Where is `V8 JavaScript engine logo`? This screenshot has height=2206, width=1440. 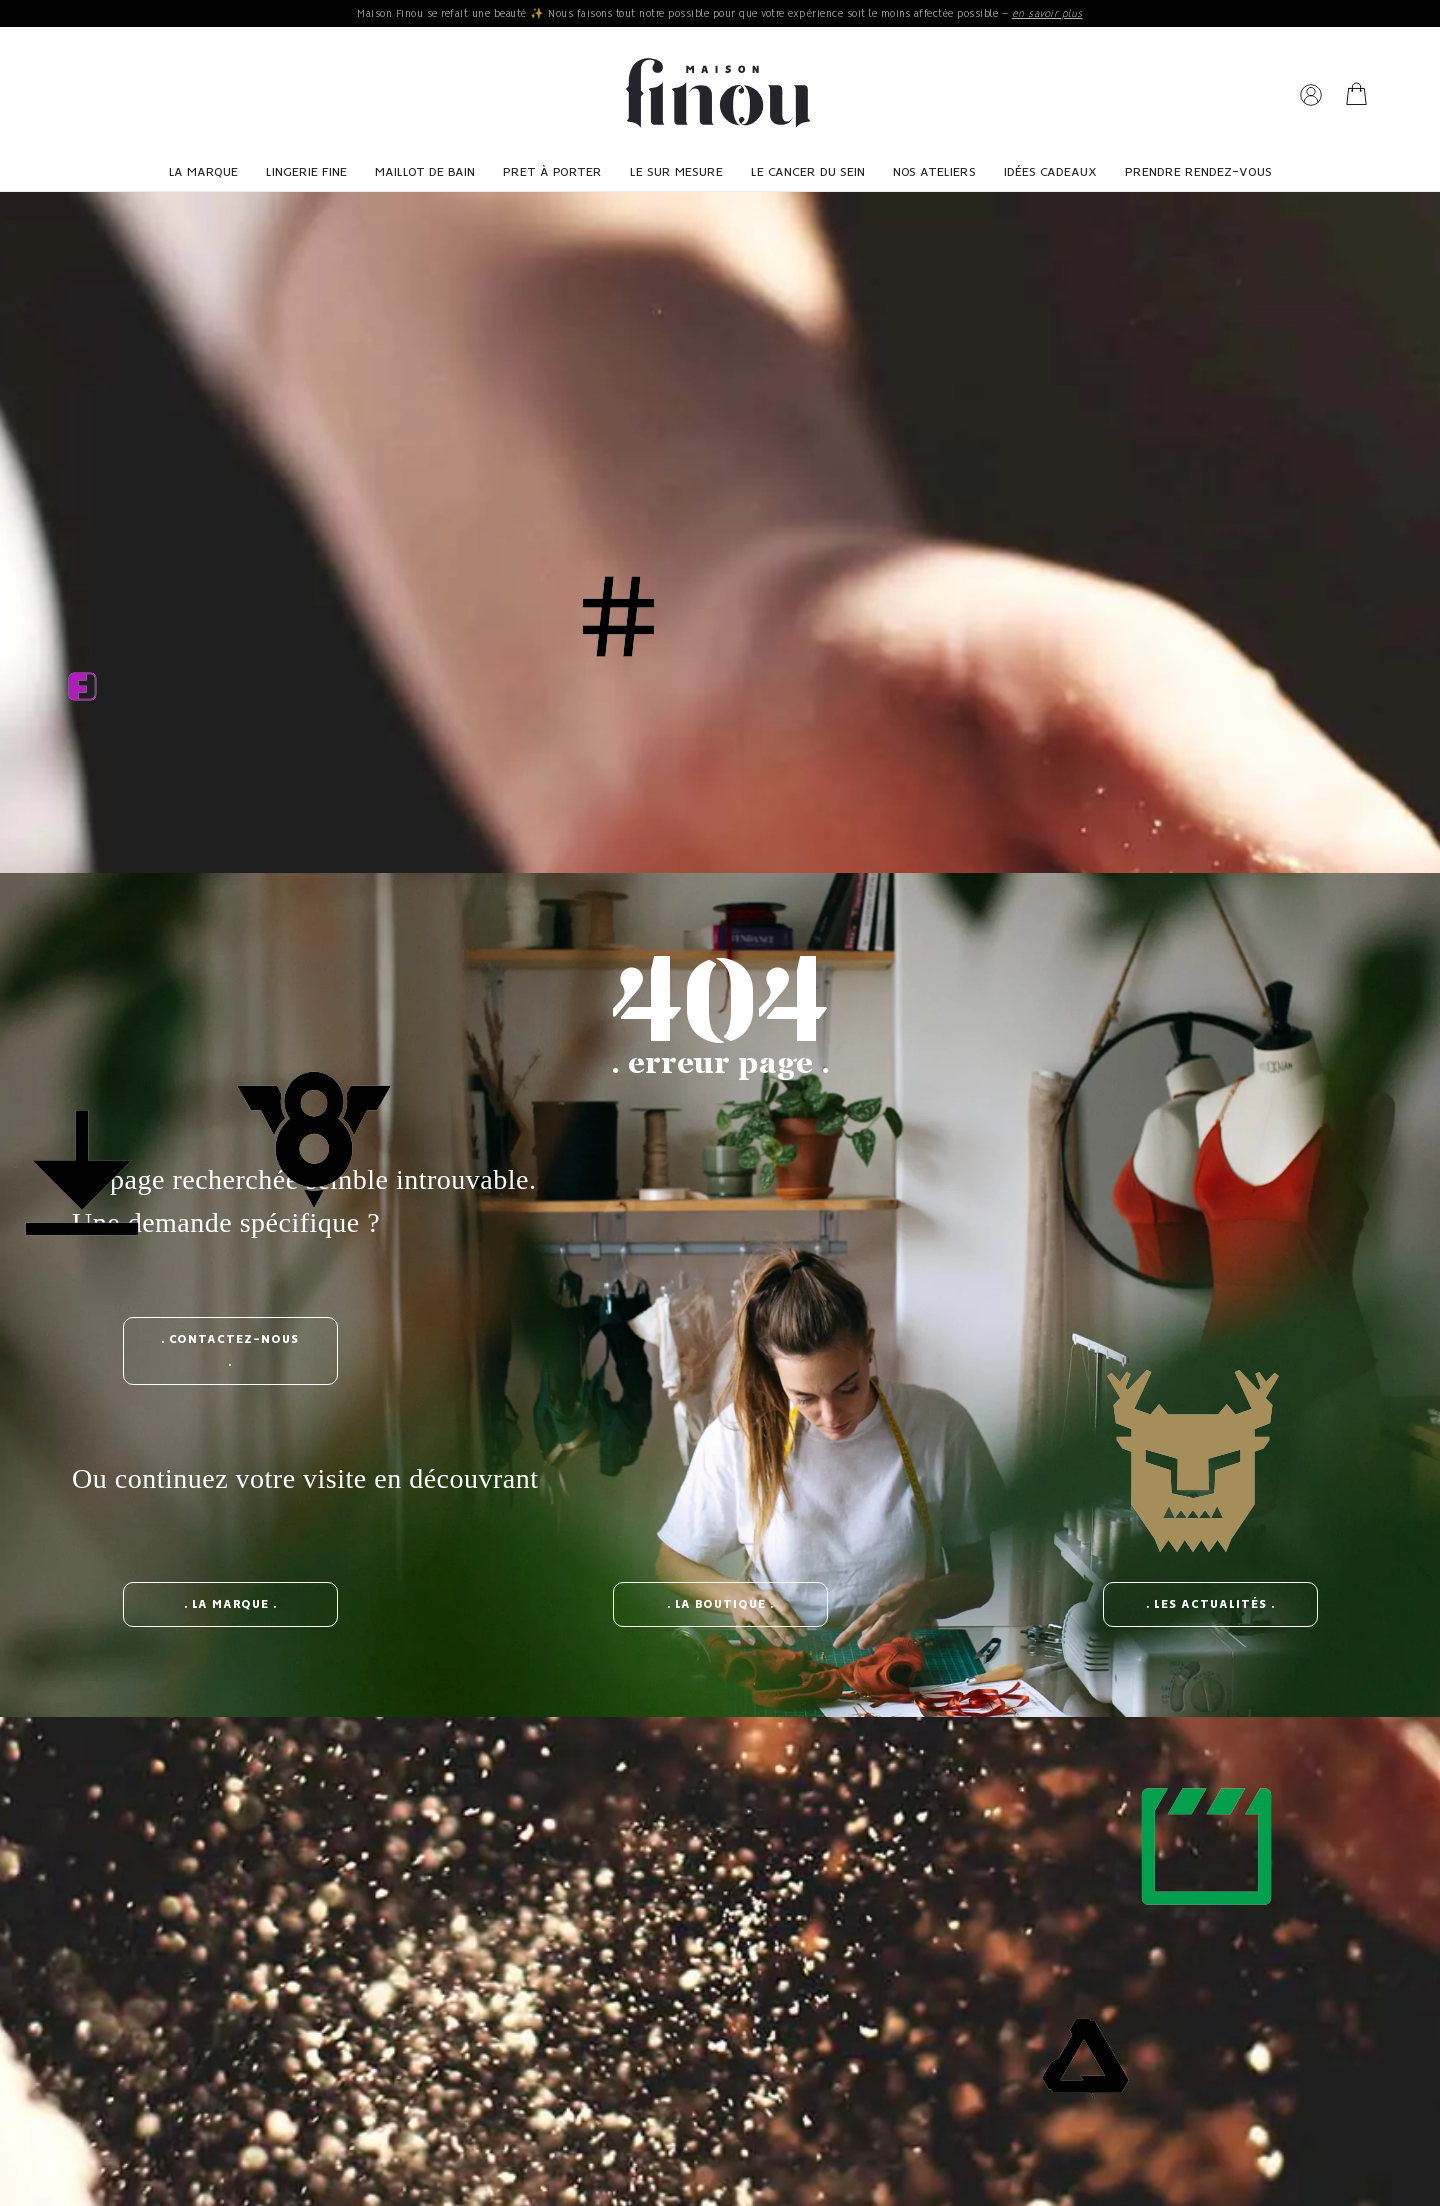 V8 JavaScript engine logo is located at coordinates (314, 1140).